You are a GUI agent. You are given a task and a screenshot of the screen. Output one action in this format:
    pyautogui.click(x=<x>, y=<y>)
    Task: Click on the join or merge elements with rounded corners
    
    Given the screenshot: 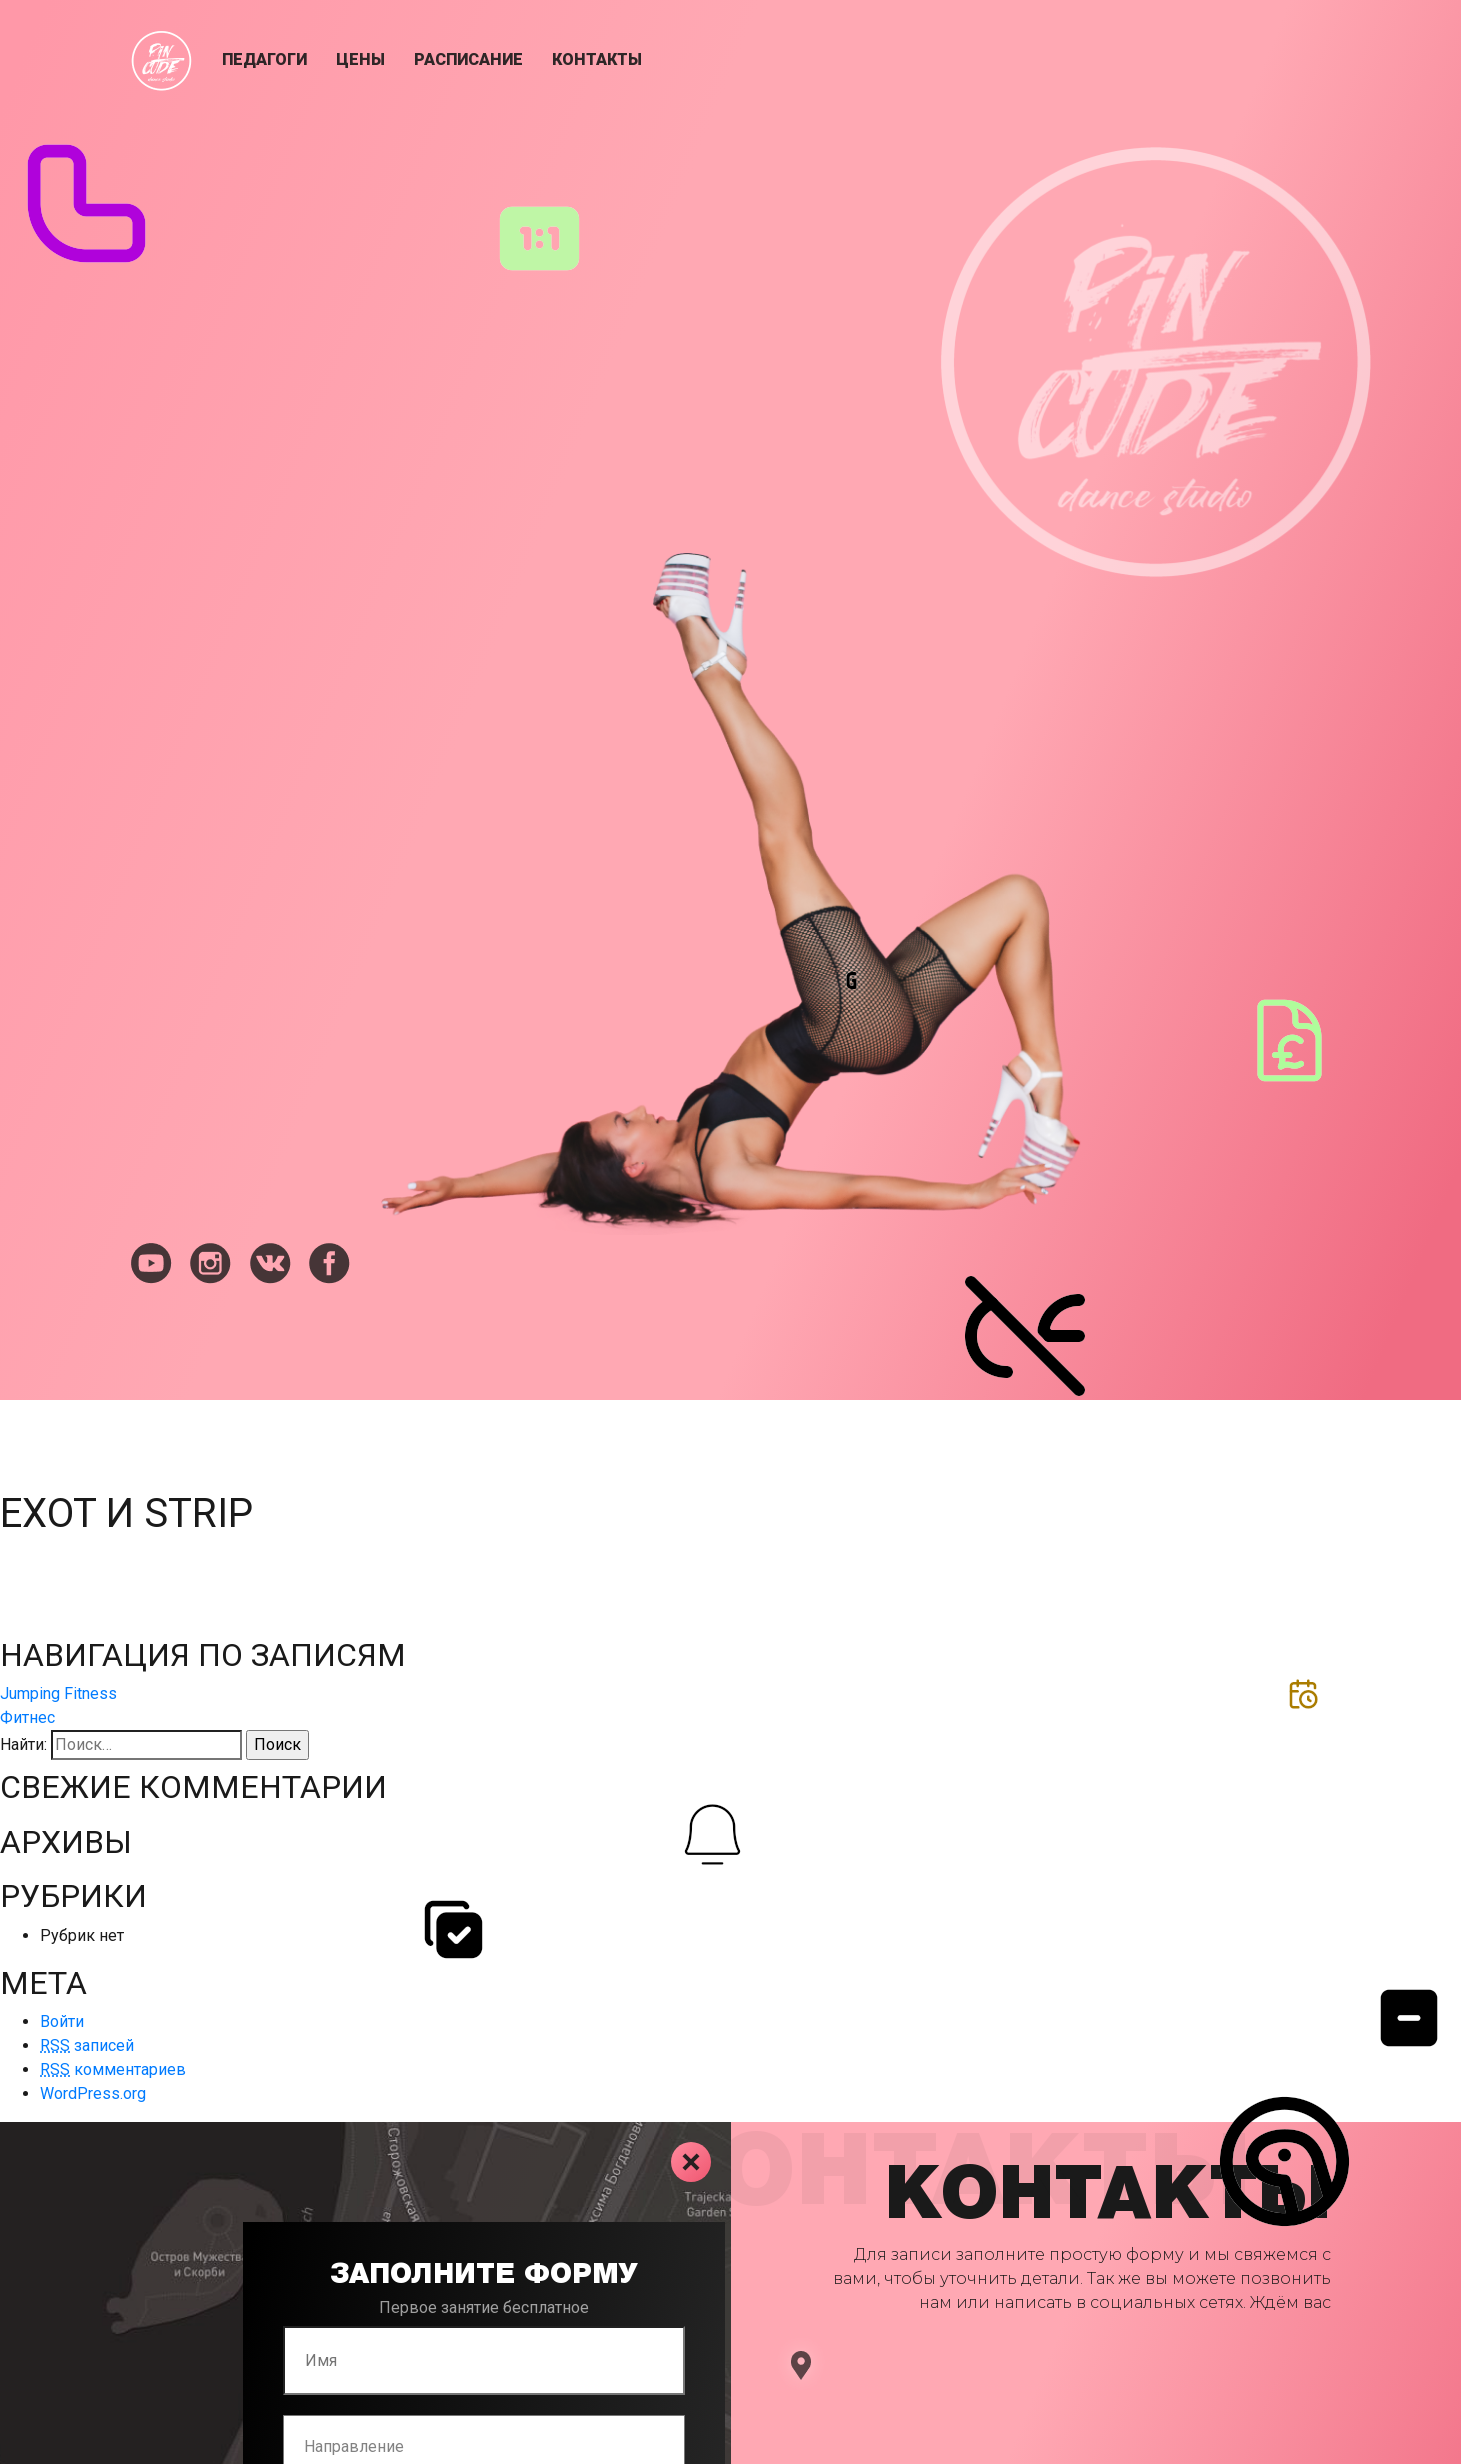 What is the action you would take?
    pyautogui.click(x=86, y=203)
    